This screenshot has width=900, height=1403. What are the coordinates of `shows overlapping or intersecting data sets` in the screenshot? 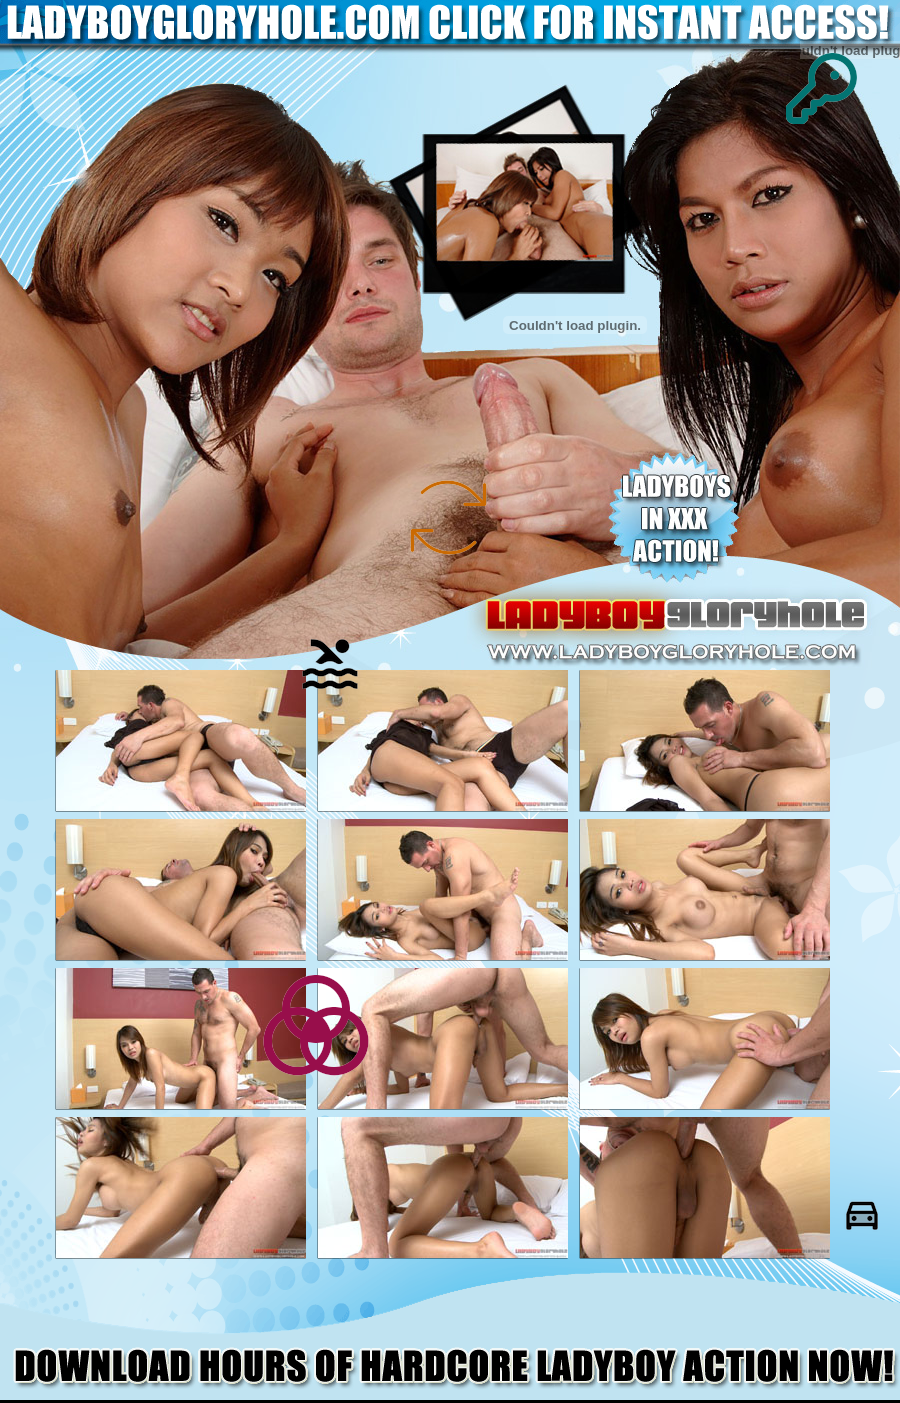 It's located at (316, 1027).